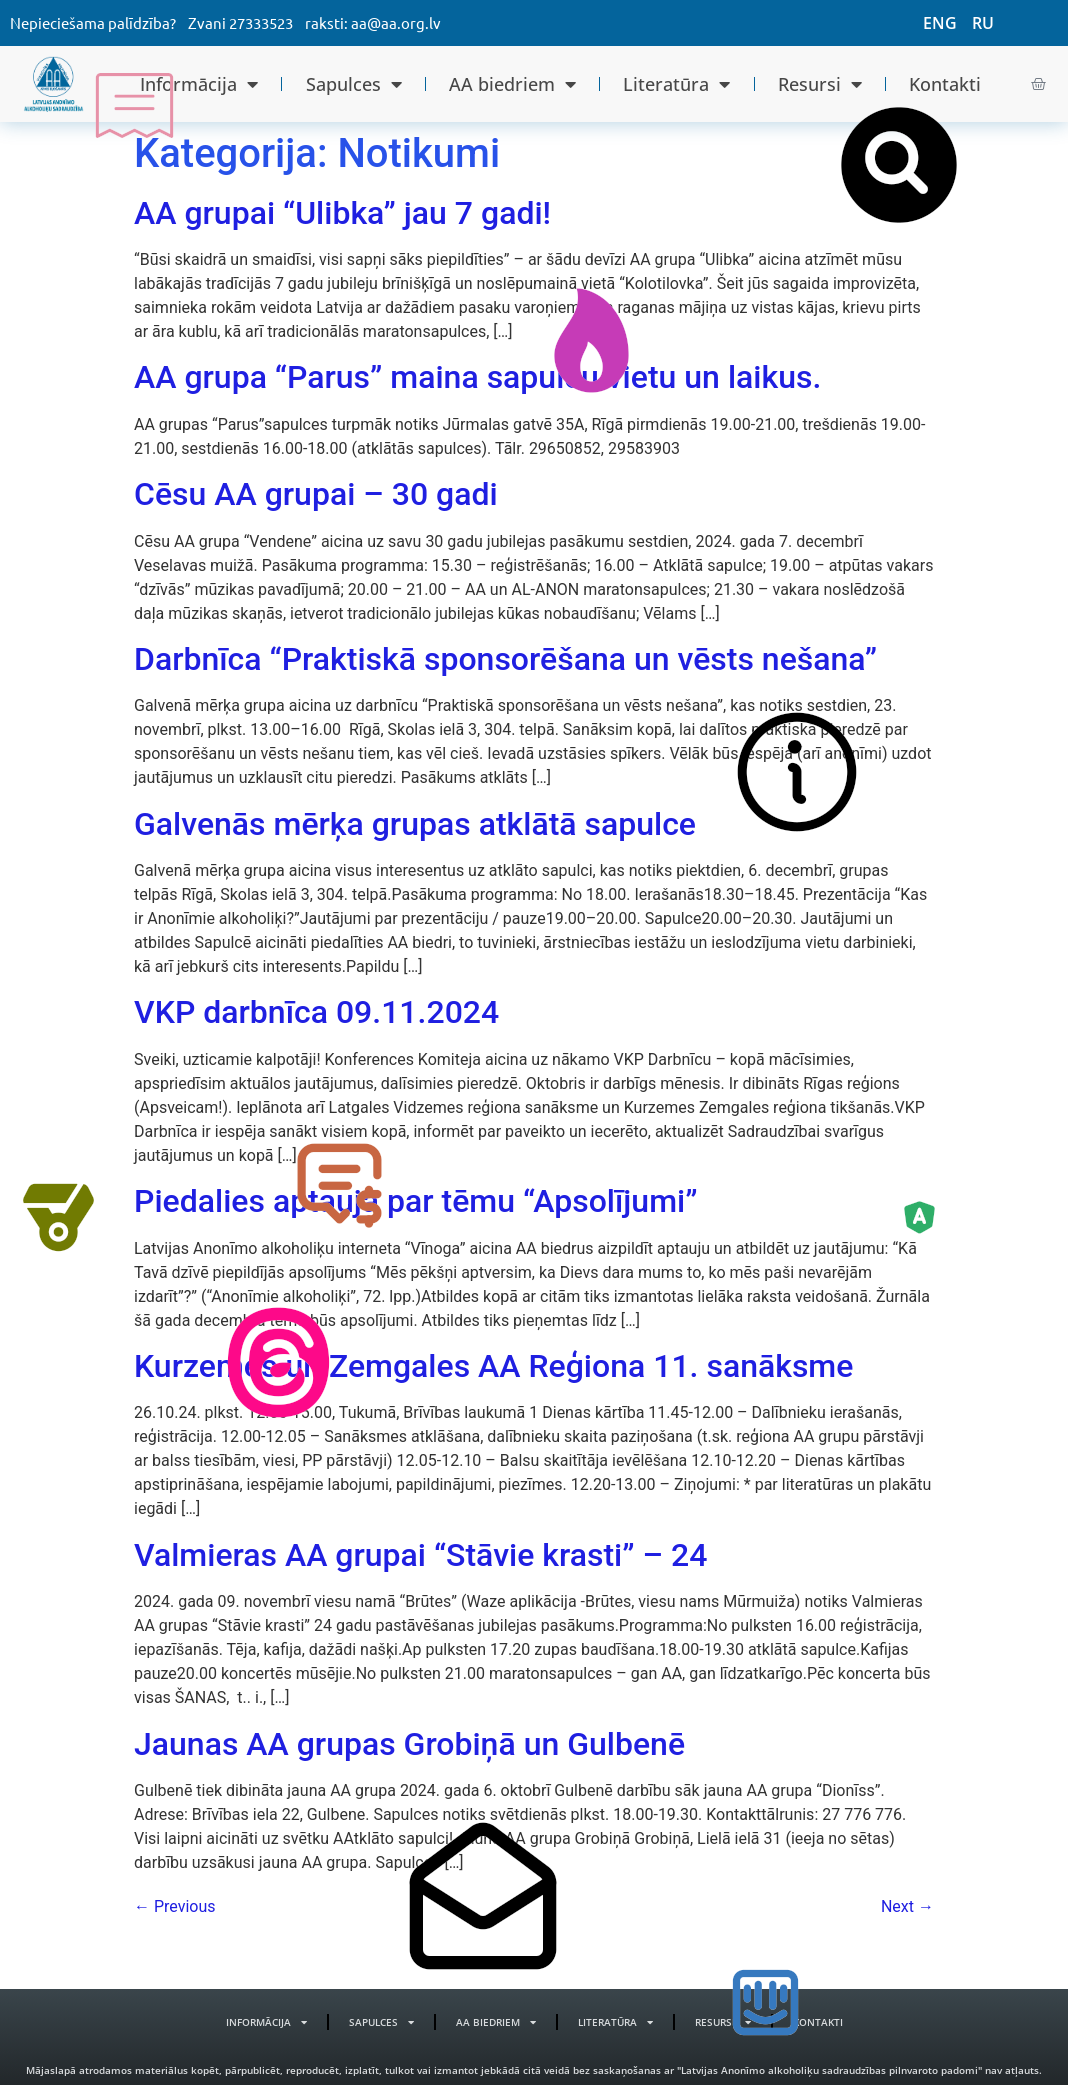 The height and width of the screenshot is (2085, 1068). I want to click on view an opened or read email message, so click(483, 1896).